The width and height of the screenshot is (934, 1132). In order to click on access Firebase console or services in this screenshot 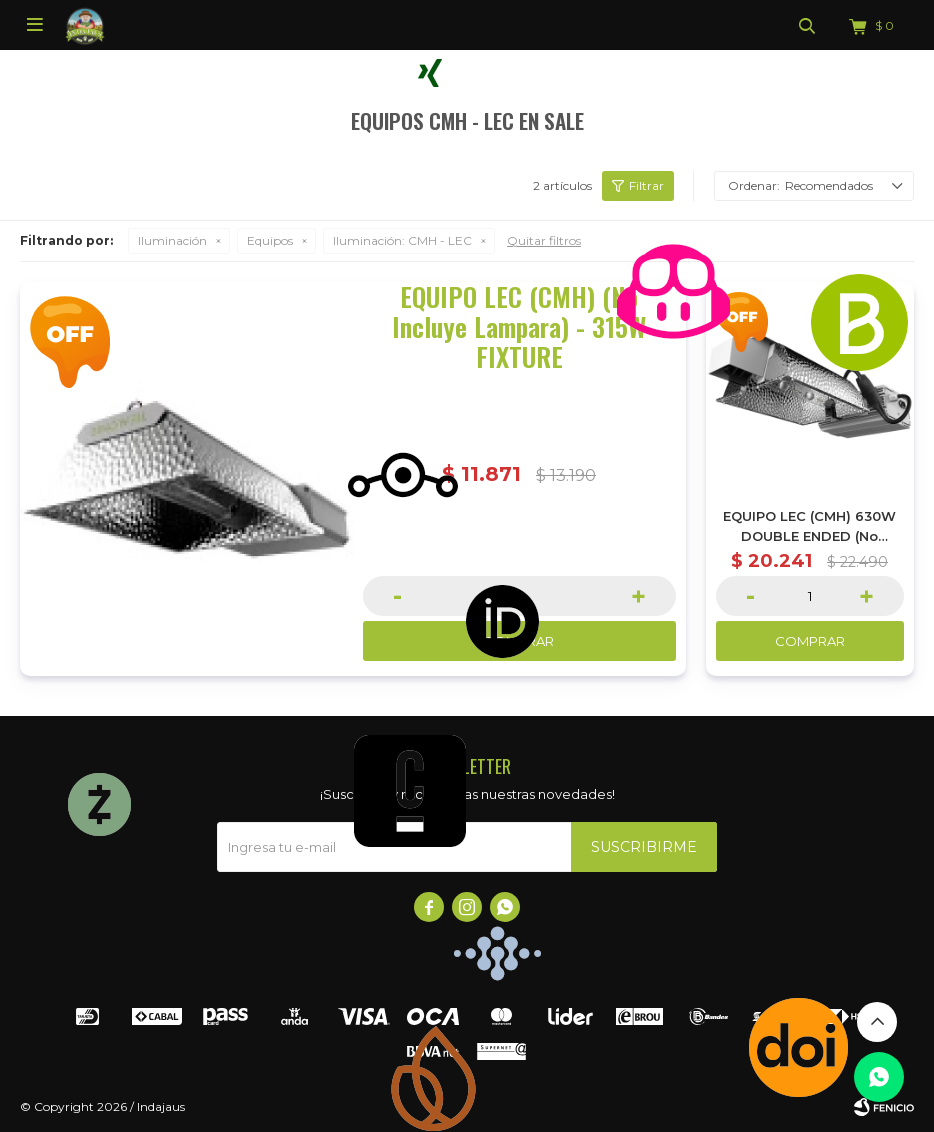, I will do `click(433, 1078)`.